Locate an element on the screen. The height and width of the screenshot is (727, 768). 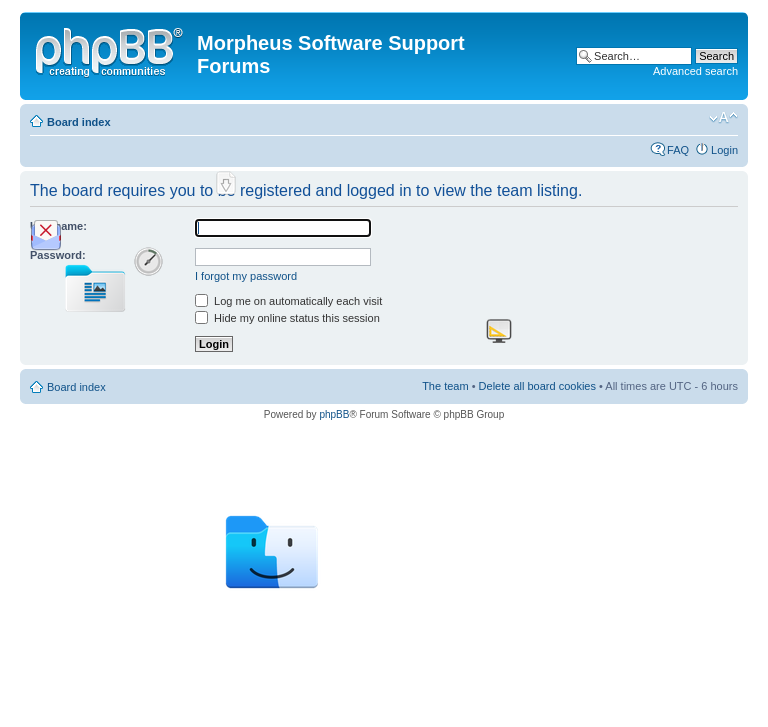
install a file or software package is located at coordinates (226, 183).